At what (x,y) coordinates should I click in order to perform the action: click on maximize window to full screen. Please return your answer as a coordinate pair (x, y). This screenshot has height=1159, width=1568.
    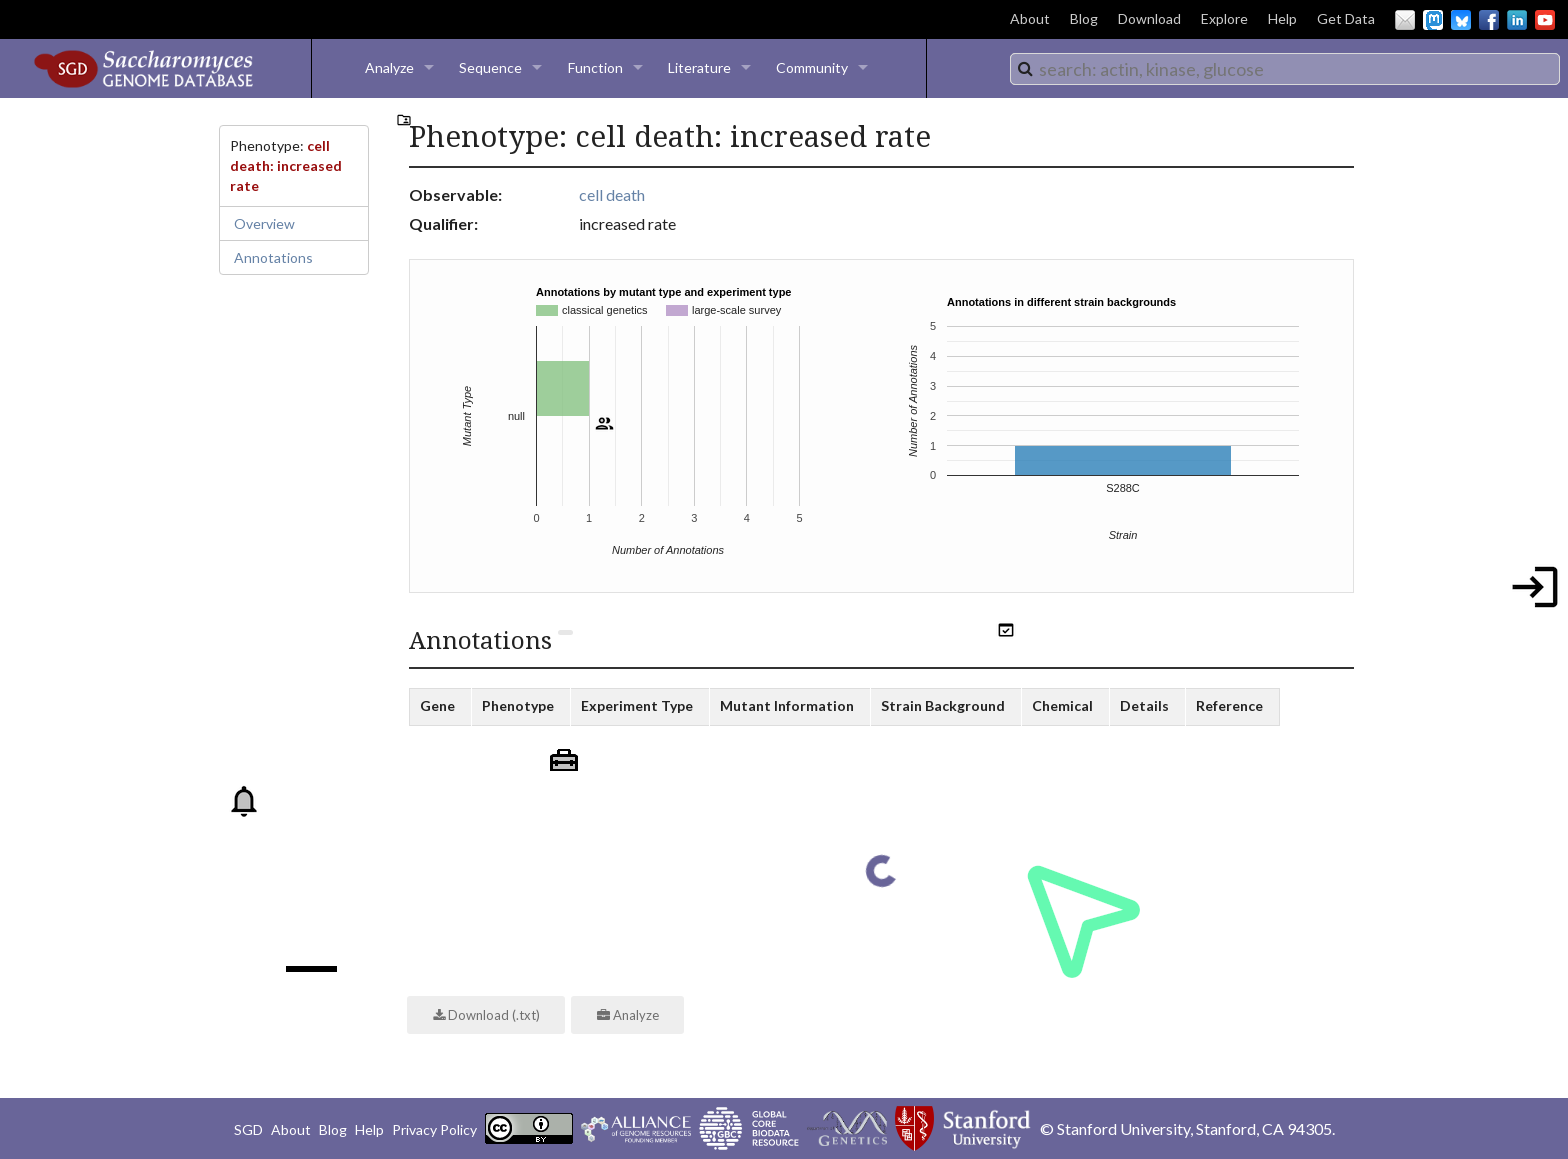
    Looking at the image, I should click on (311, 991).